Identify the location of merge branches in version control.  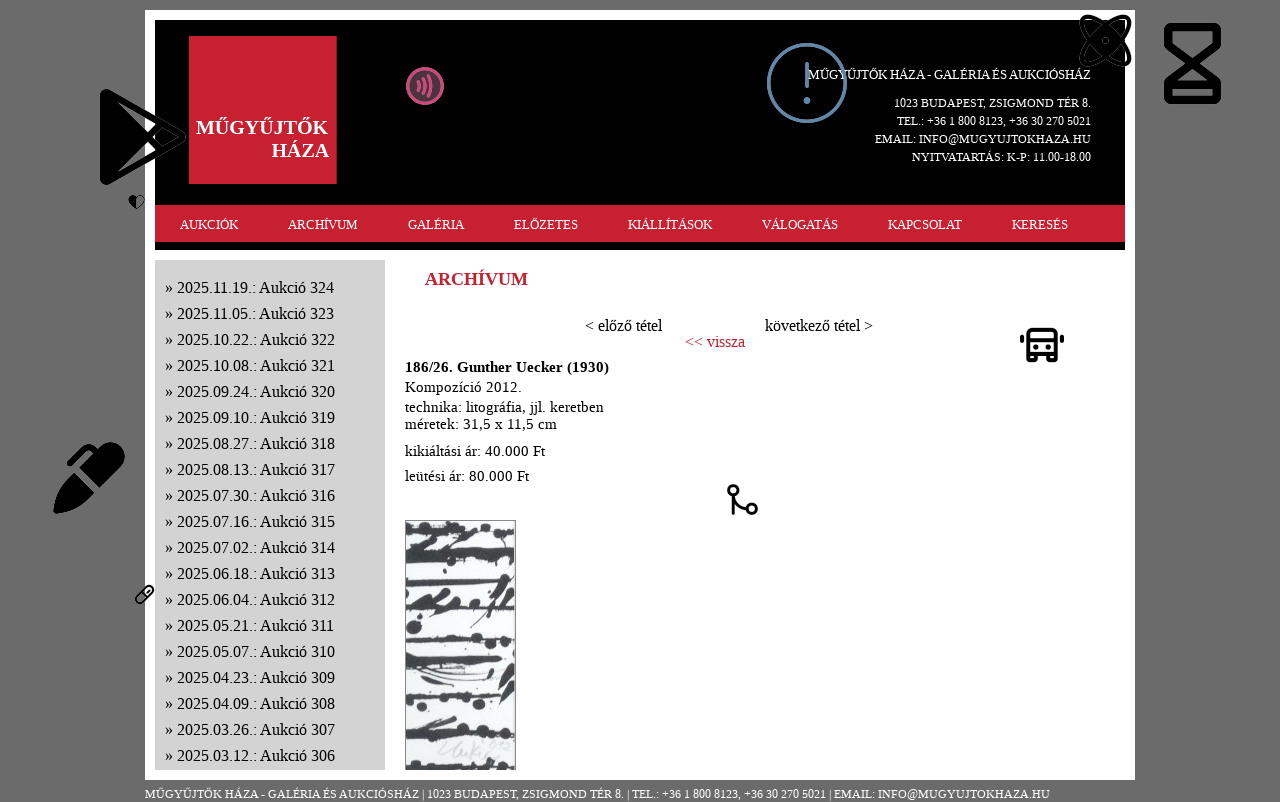
(742, 499).